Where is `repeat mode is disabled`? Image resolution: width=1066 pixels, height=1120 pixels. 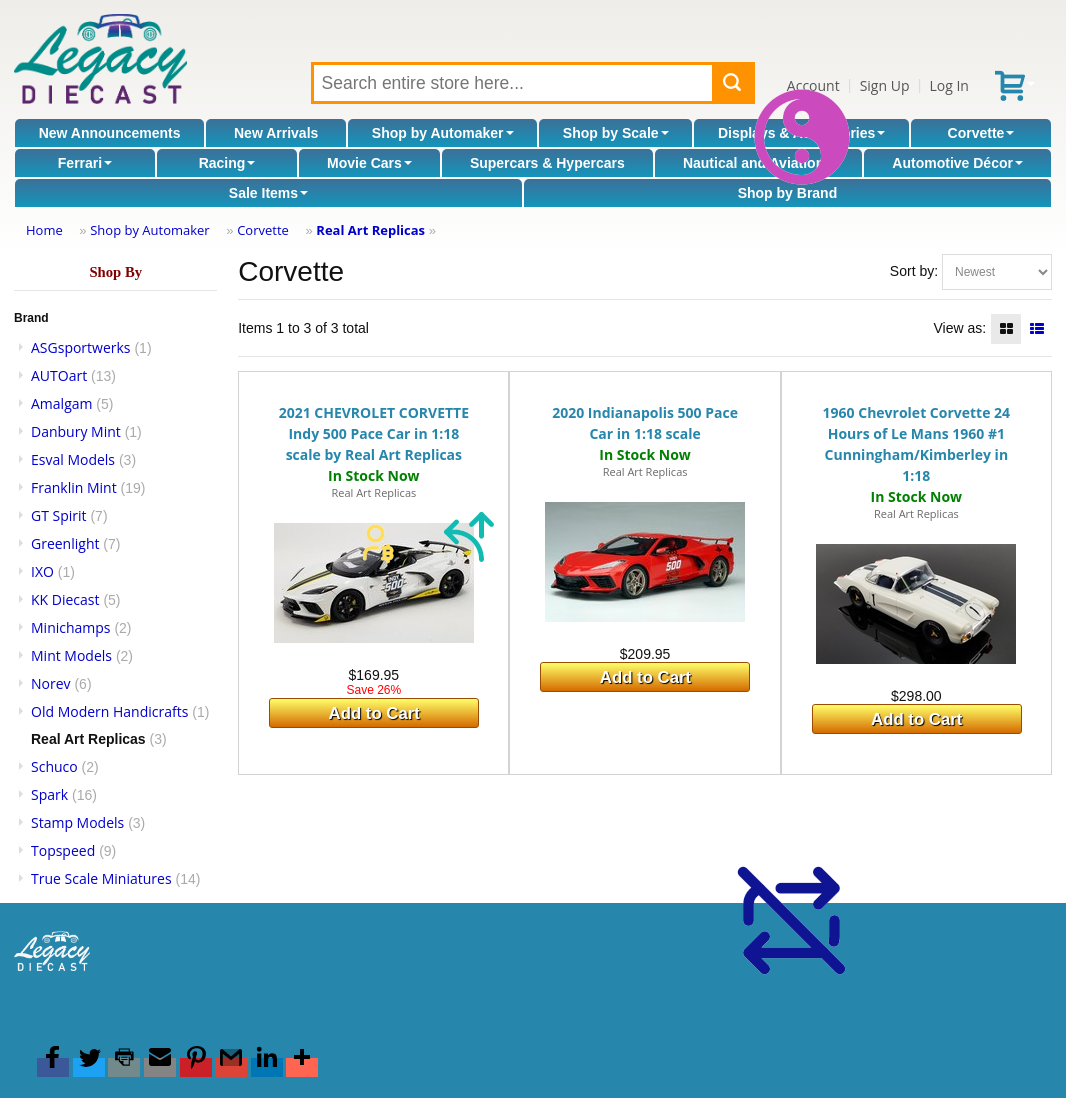 repeat mode is disabled is located at coordinates (791, 920).